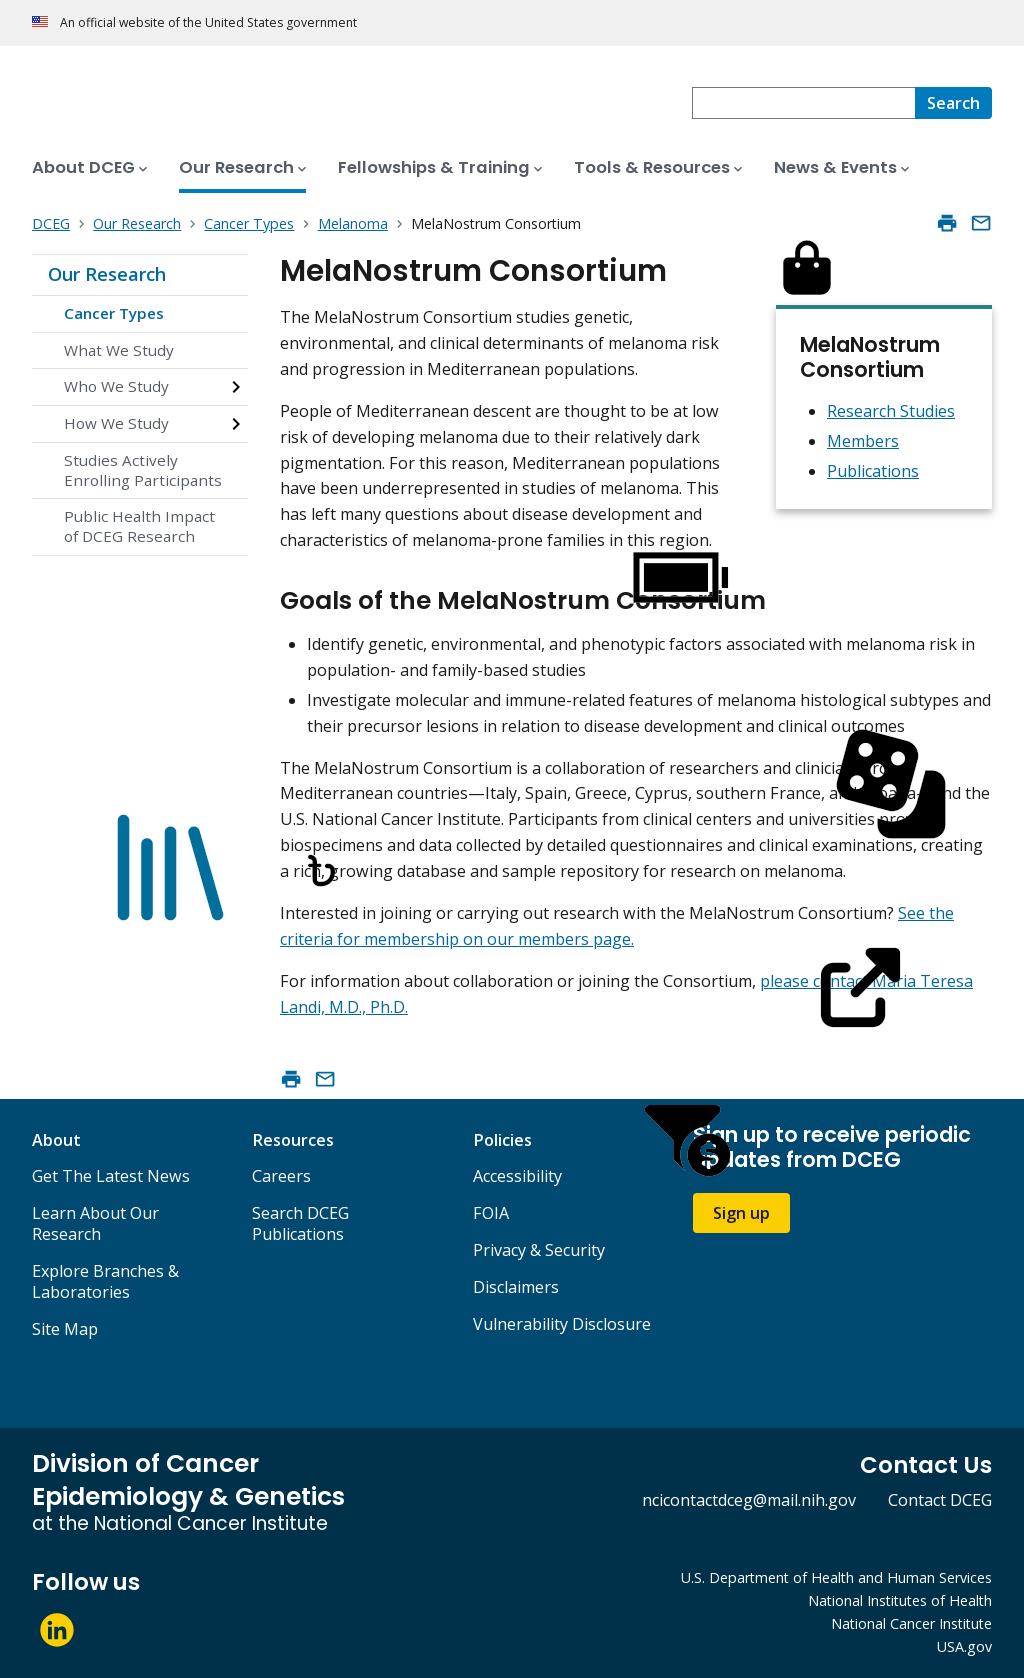  What do you see at coordinates (891, 784) in the screenshot?
I see `randomize or shuffle content` at bounding box center [891, 784].